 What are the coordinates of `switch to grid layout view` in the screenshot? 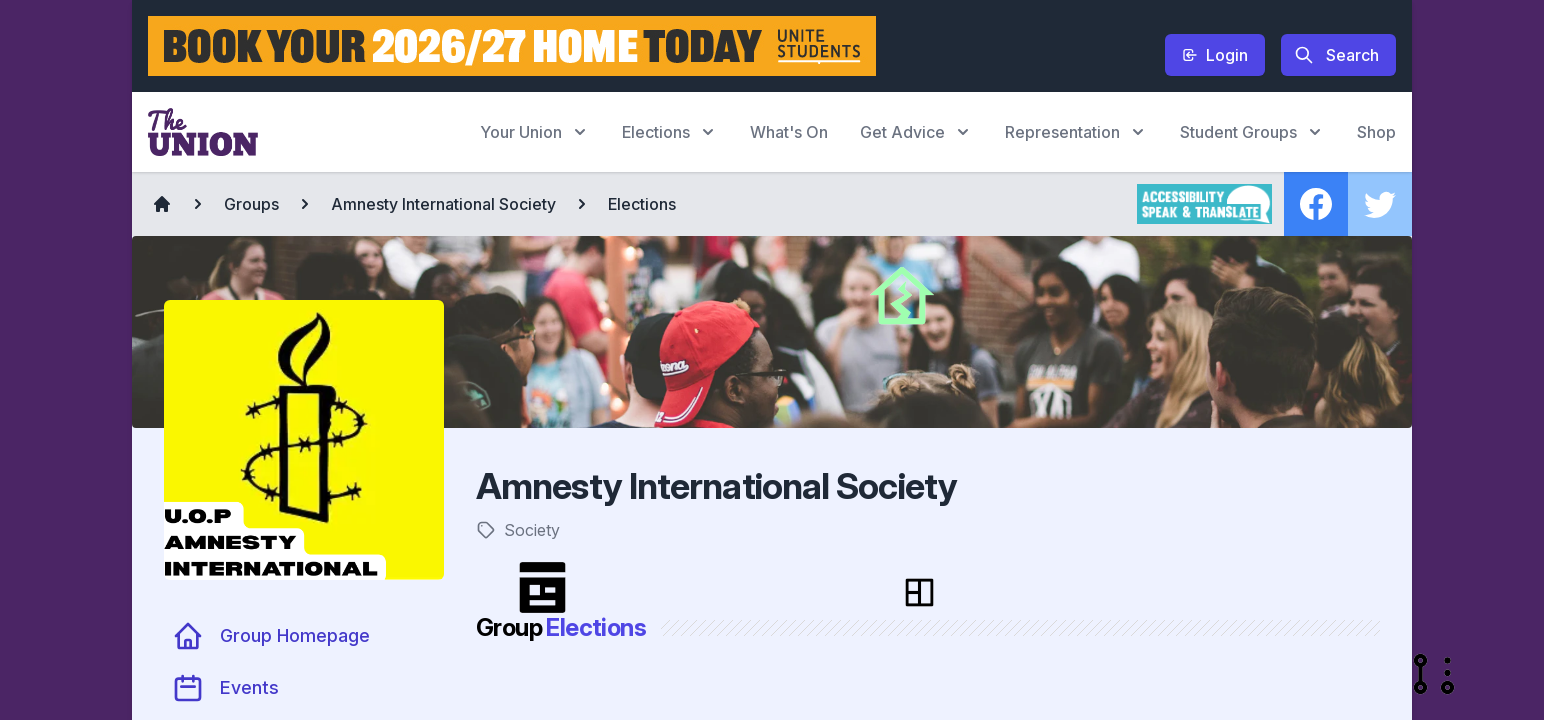 It's located at (919, 592).